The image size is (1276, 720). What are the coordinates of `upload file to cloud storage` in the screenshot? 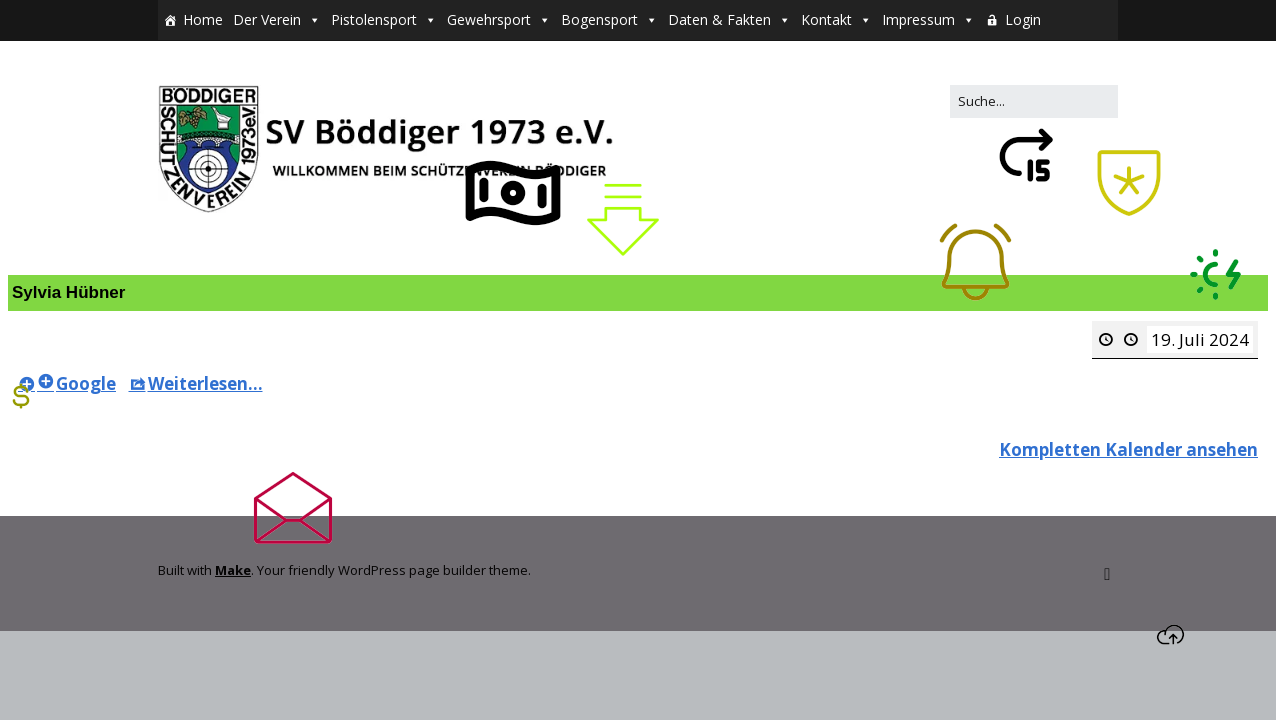 It's located at (1170, 634).